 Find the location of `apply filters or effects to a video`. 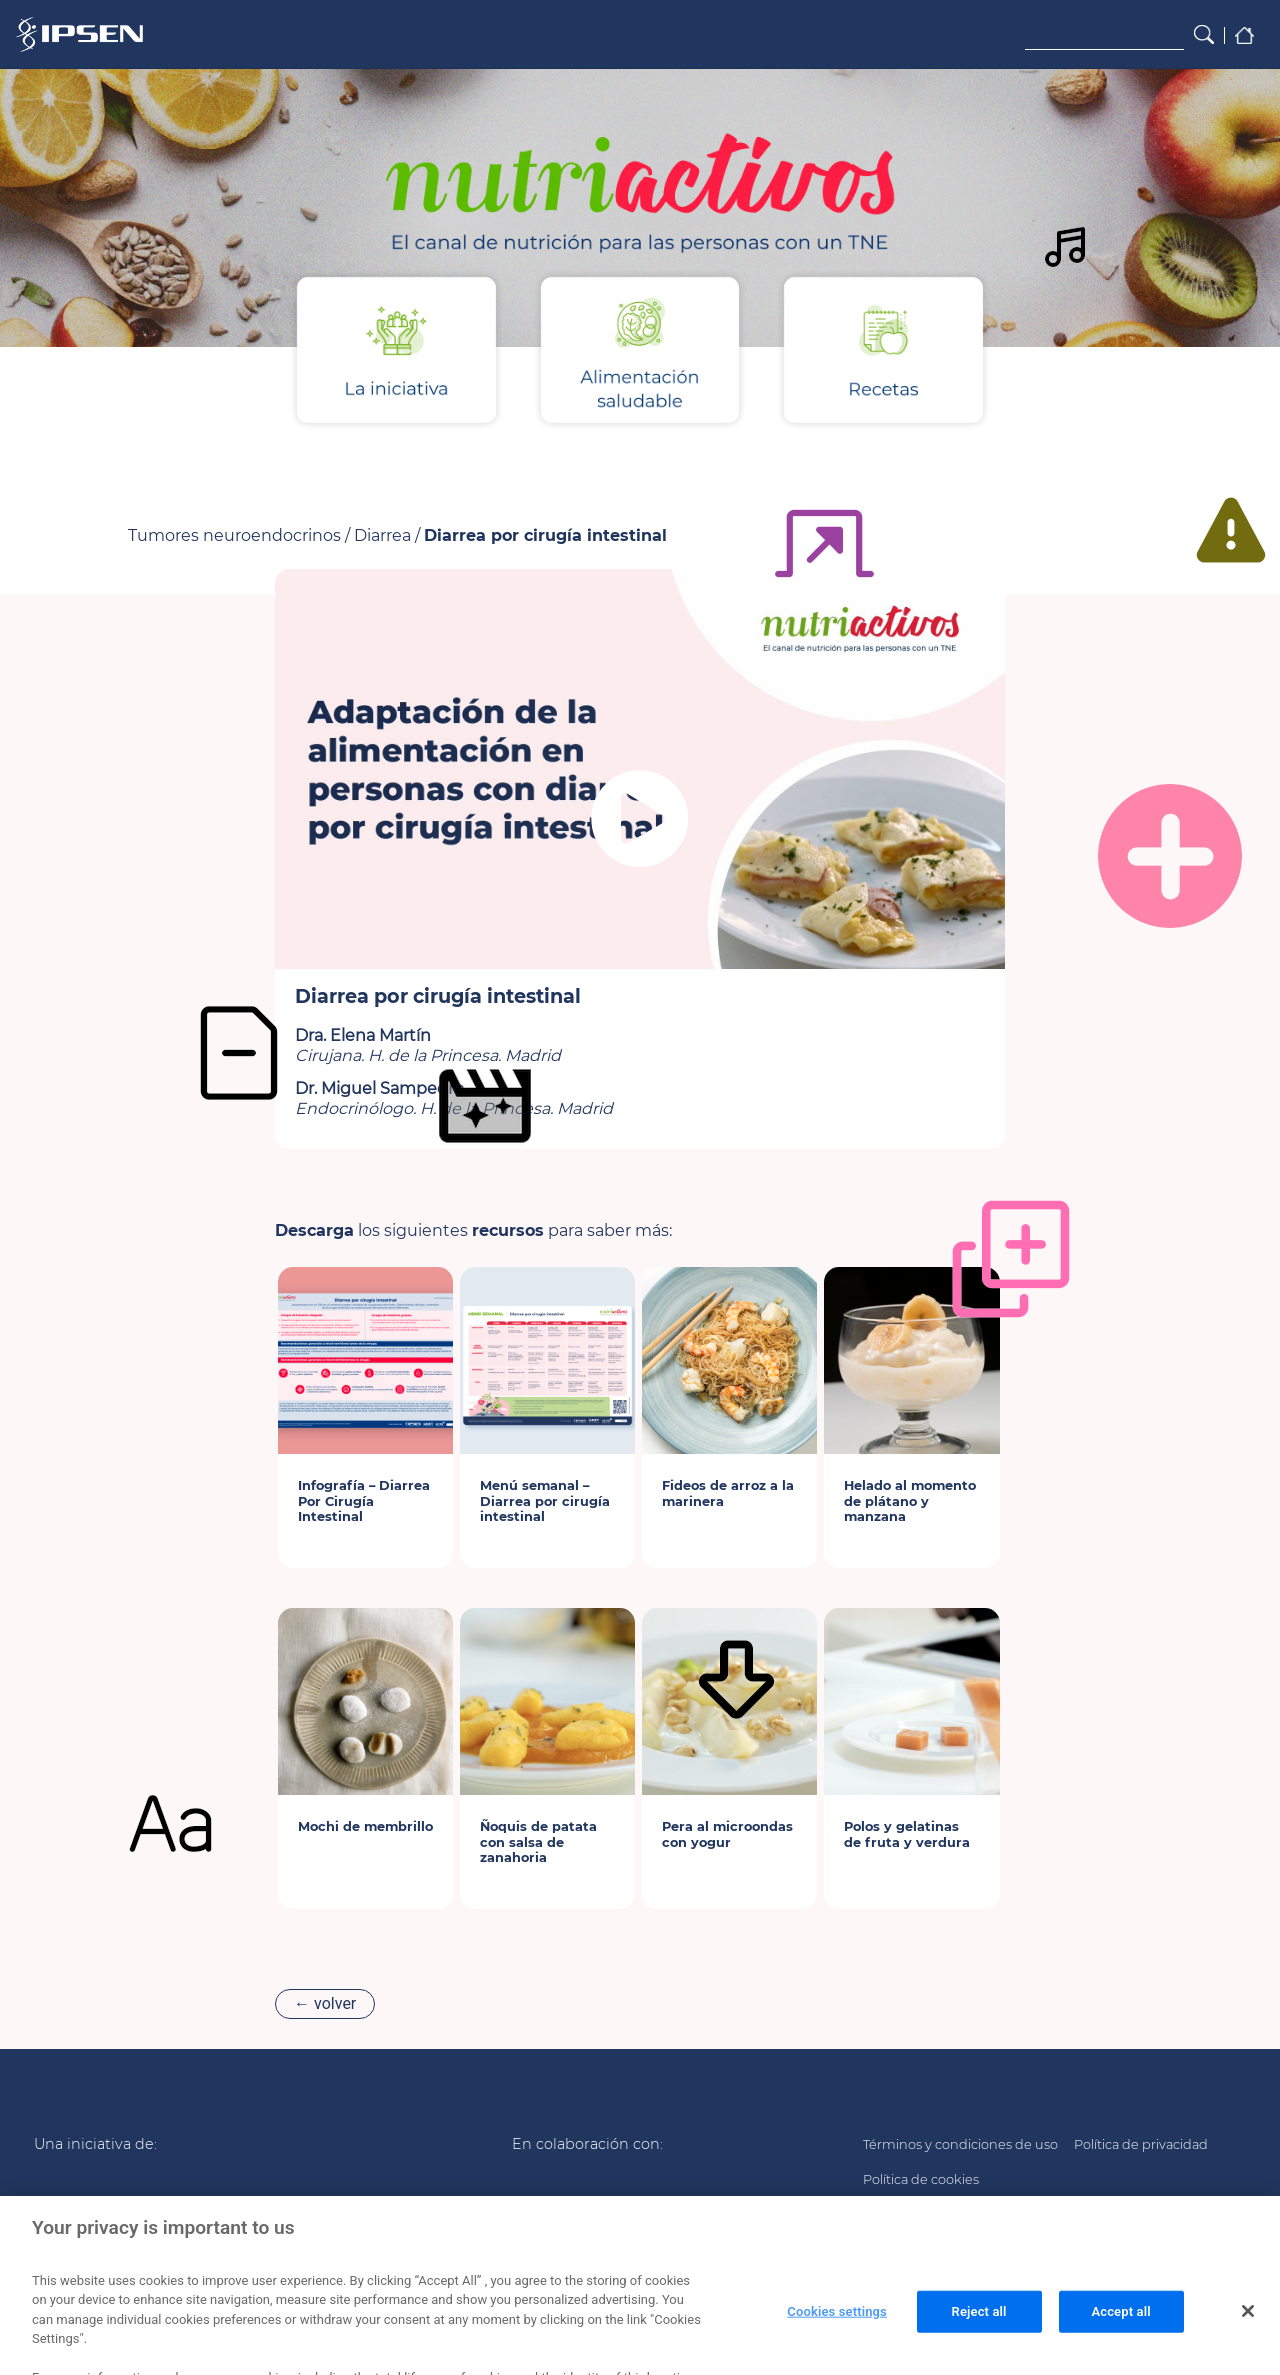

apply filters or effects to a video is located at coordinates (485, 1106).